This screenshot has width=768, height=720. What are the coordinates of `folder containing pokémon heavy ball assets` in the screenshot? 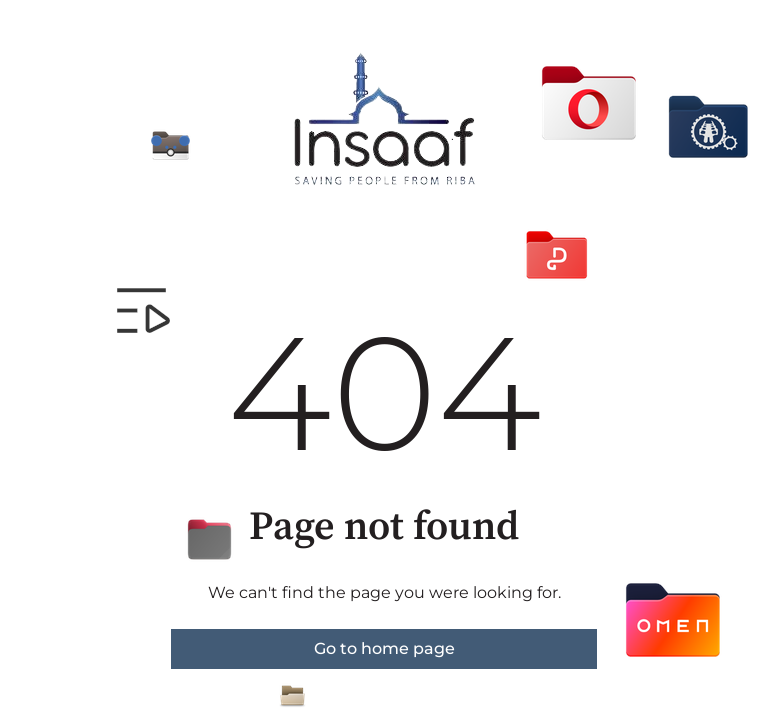 It's located at (170, 146).